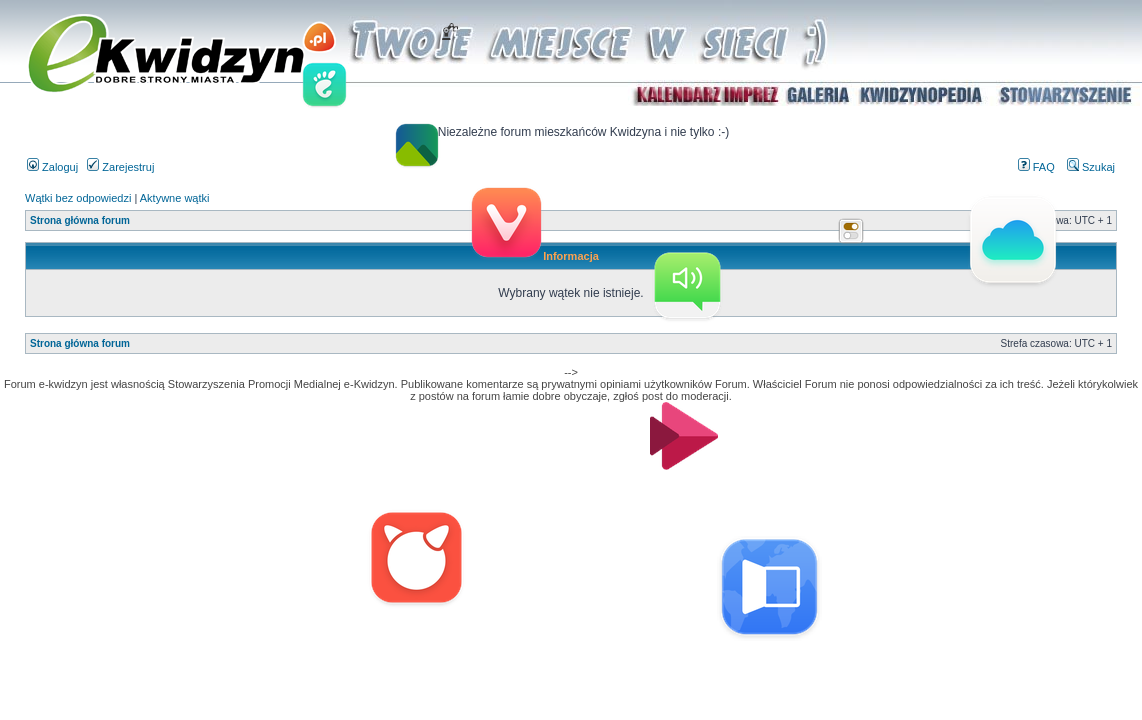 The image size is (1142, 720). I want to click on open gnome tweaks settings, so click(851, 231).